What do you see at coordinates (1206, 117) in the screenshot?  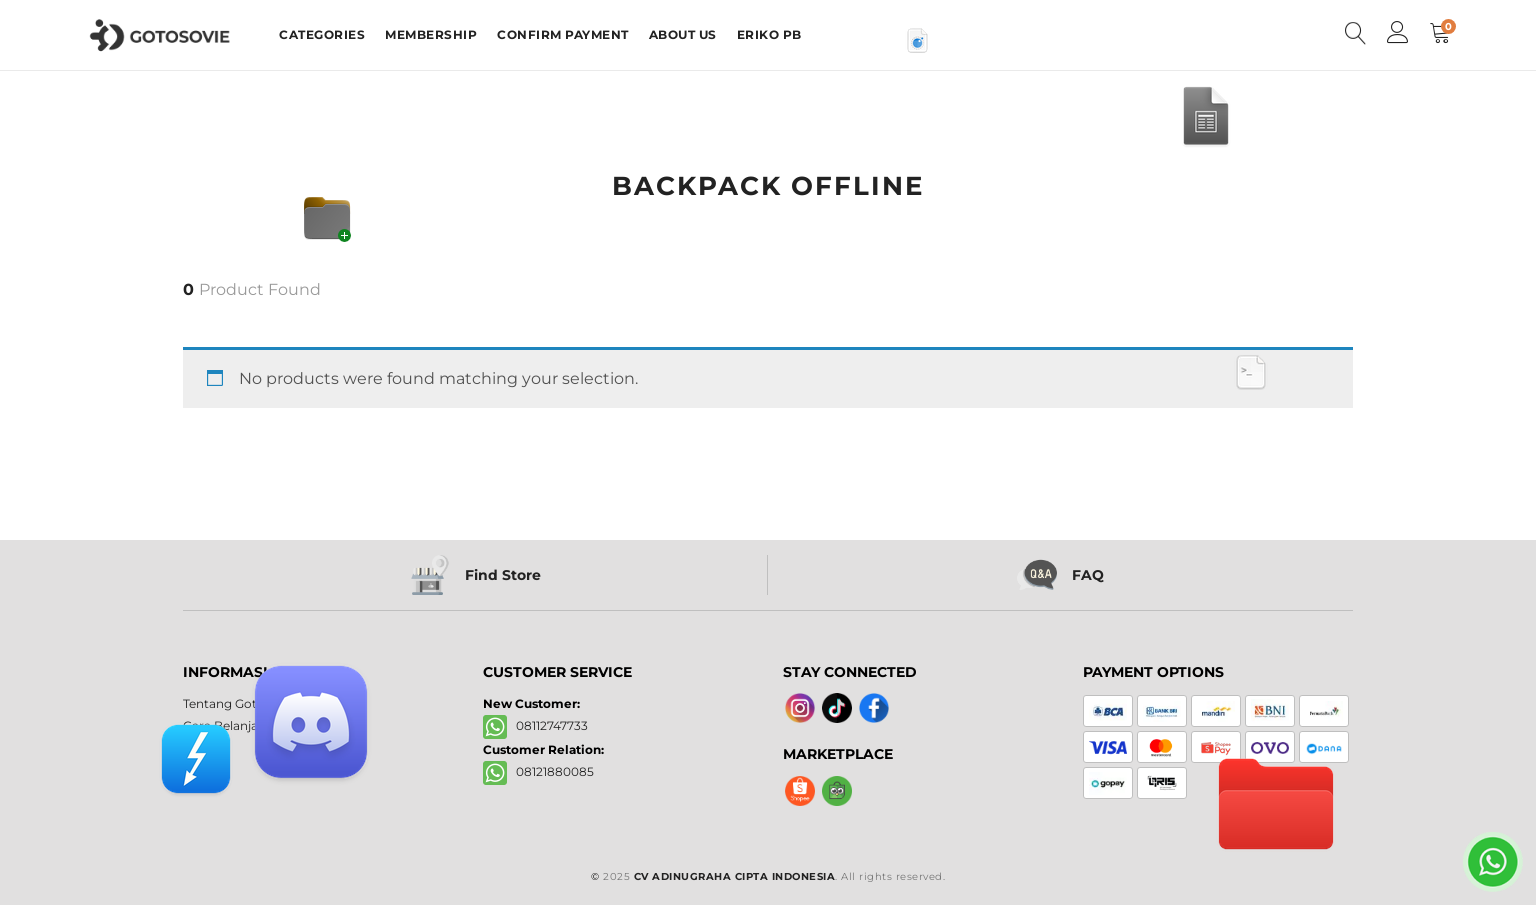 I see `open a kvtml vocabulary file` at bounding box center [1206, 117].